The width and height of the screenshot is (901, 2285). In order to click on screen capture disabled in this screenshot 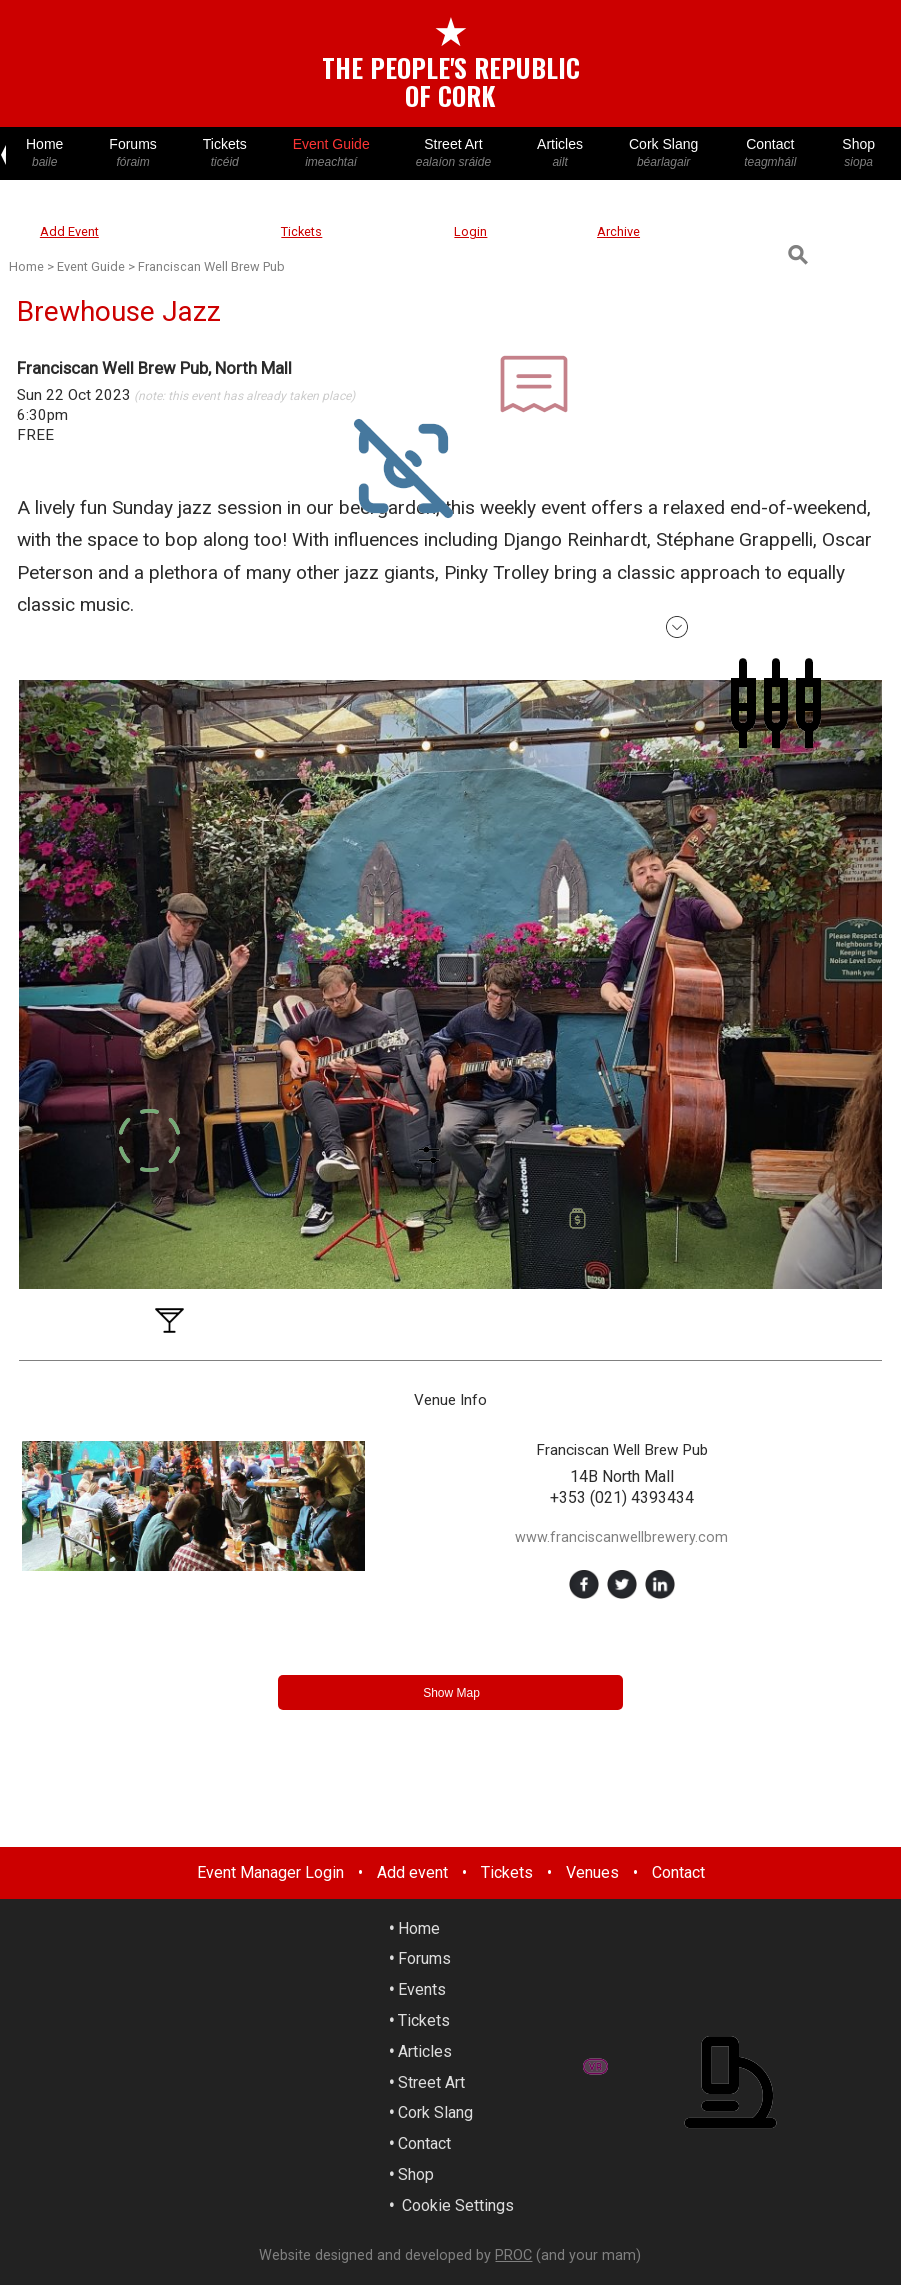, I will do `click(403, 468)`.